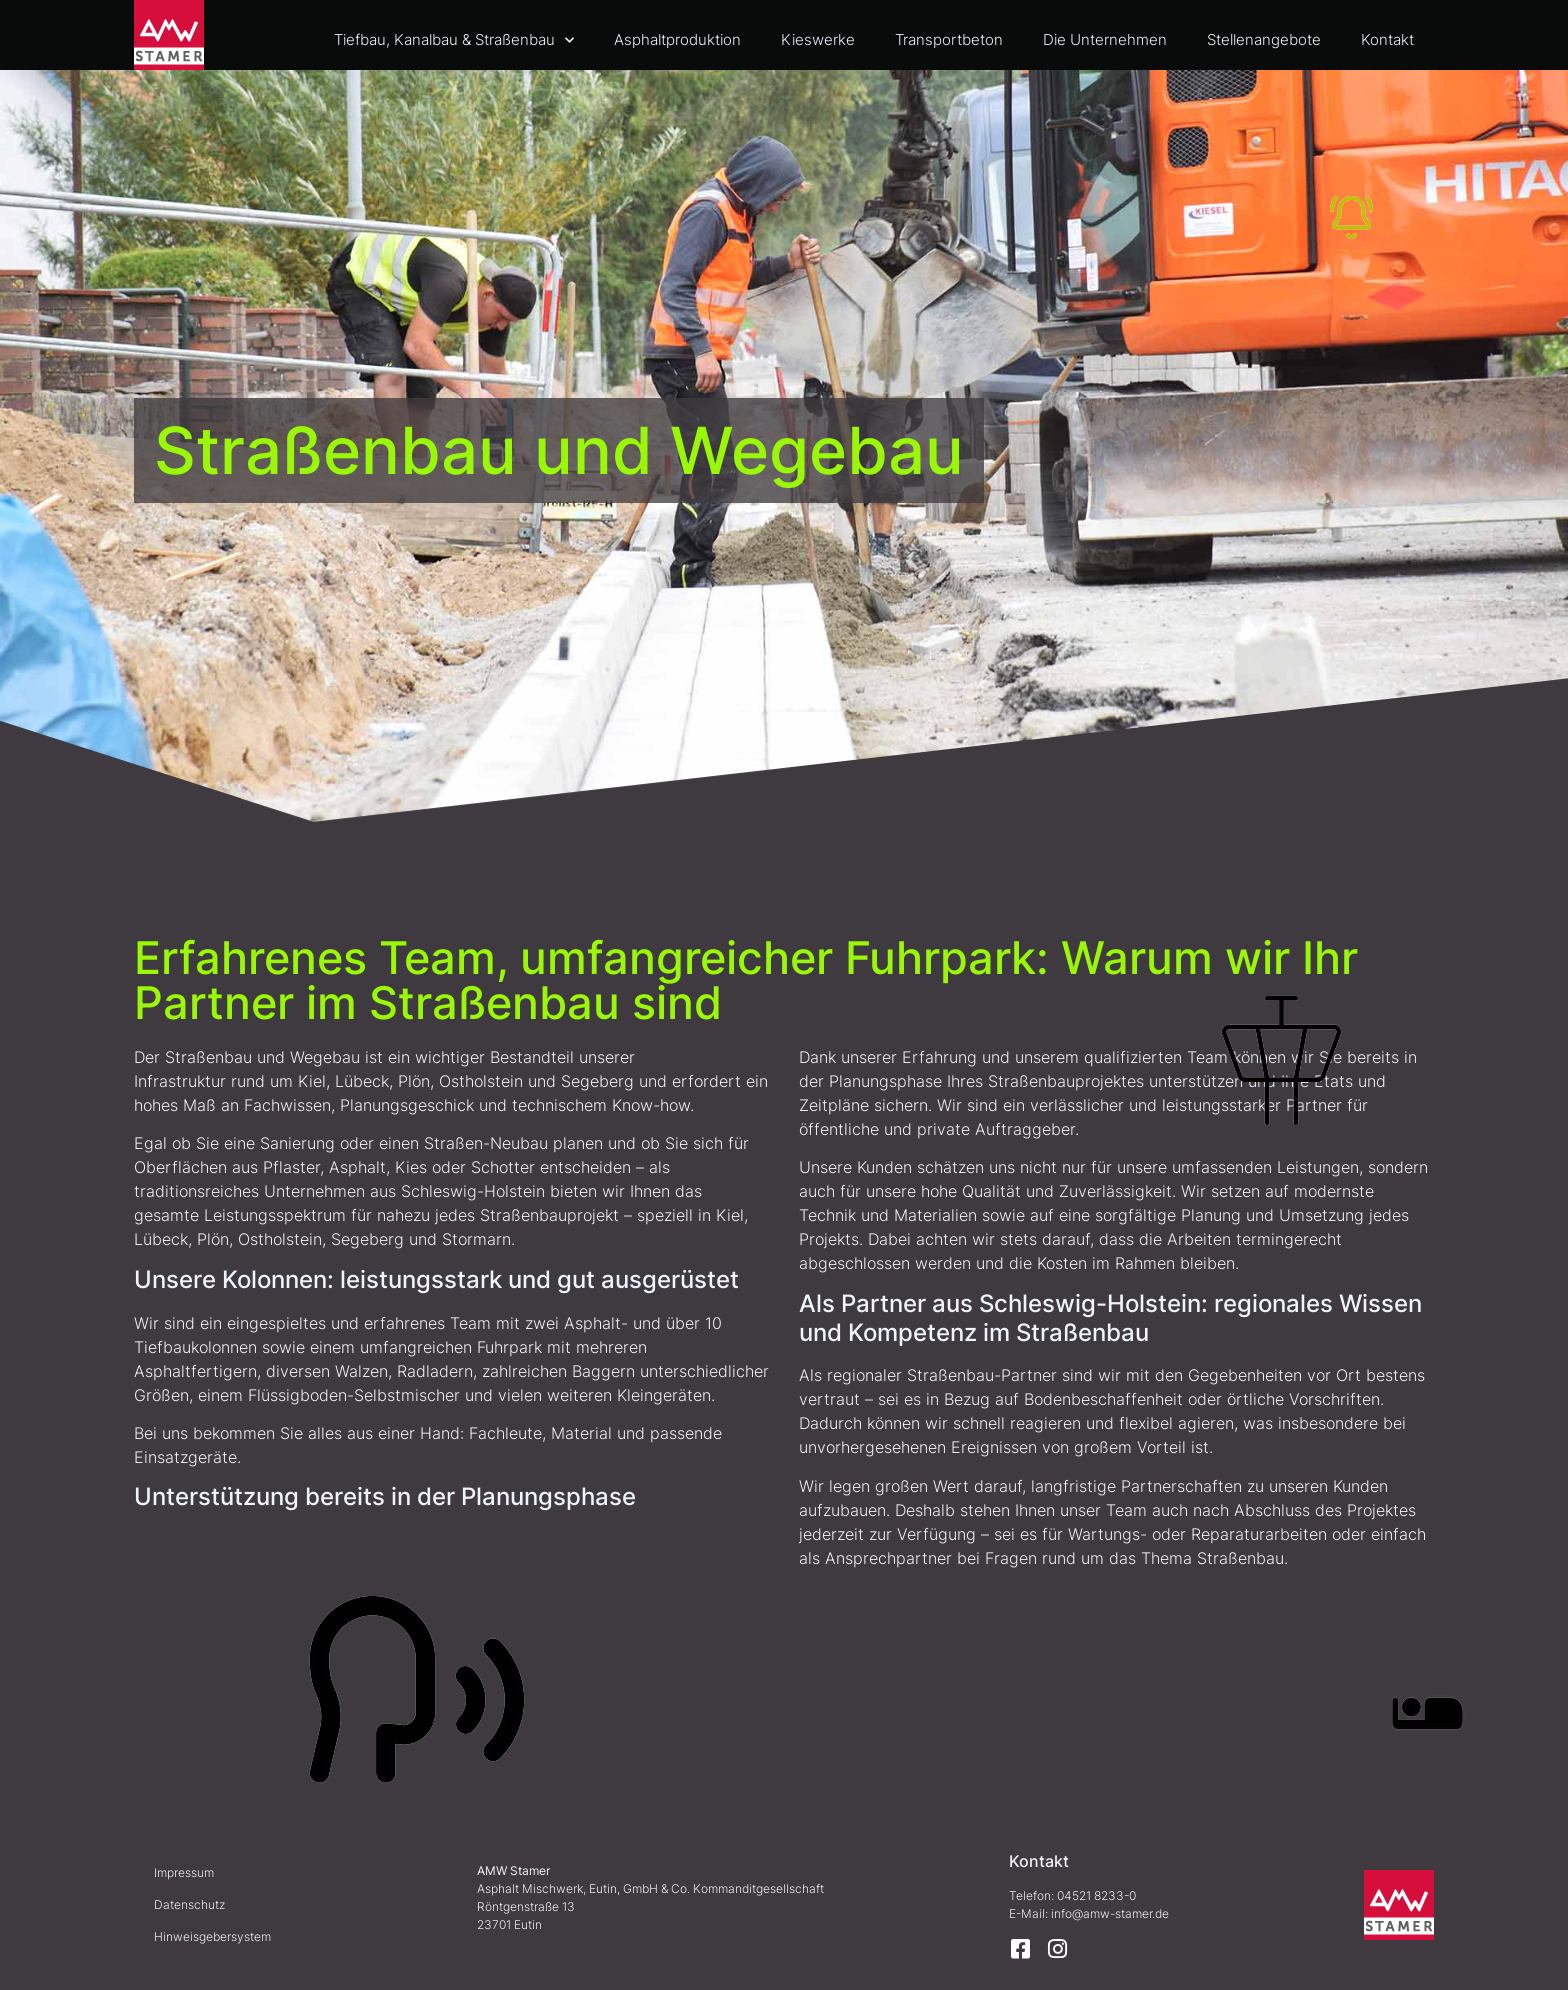 The height and width of the screenshot is (1990, 1568). Describe the element at coordinates (1427, 1713) in the screenshot. I see `select a lie-flat or suite seat option` at that location.